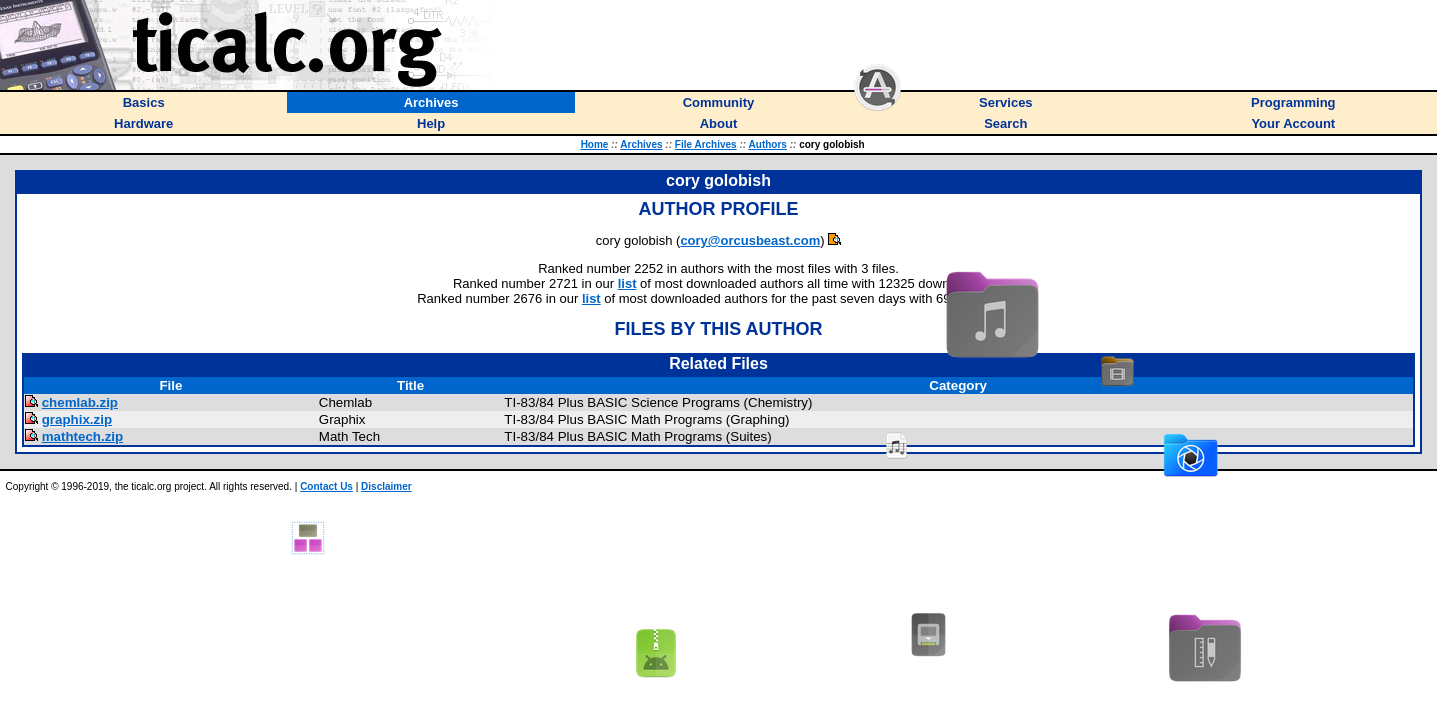 The width and height of the screenshot is (1437, 720). Describe the element at coordinates (308, 538) in the screenshot. I see `select all items in the current view` at that location.